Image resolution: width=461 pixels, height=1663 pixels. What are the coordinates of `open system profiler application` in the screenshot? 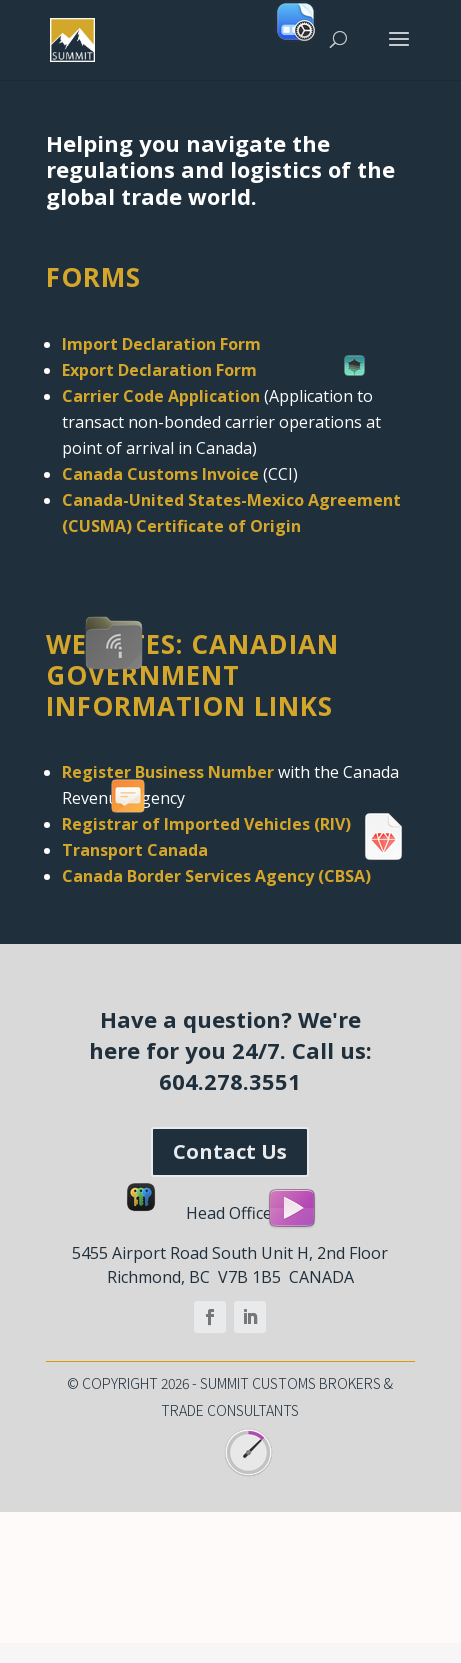 It's located at (295, 21).